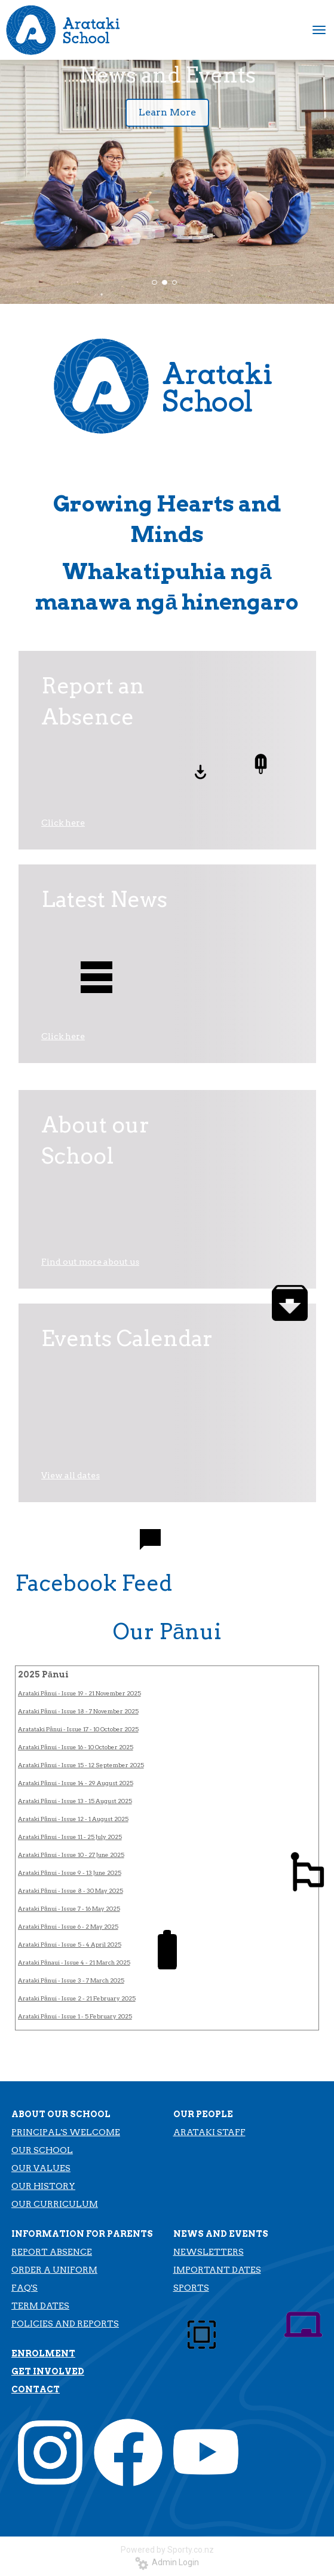 The width and height of the screenshot is (334, 2576). Describe the element at coordinates (96, 977) in the screenshot. I see `view data in row format` at that location.